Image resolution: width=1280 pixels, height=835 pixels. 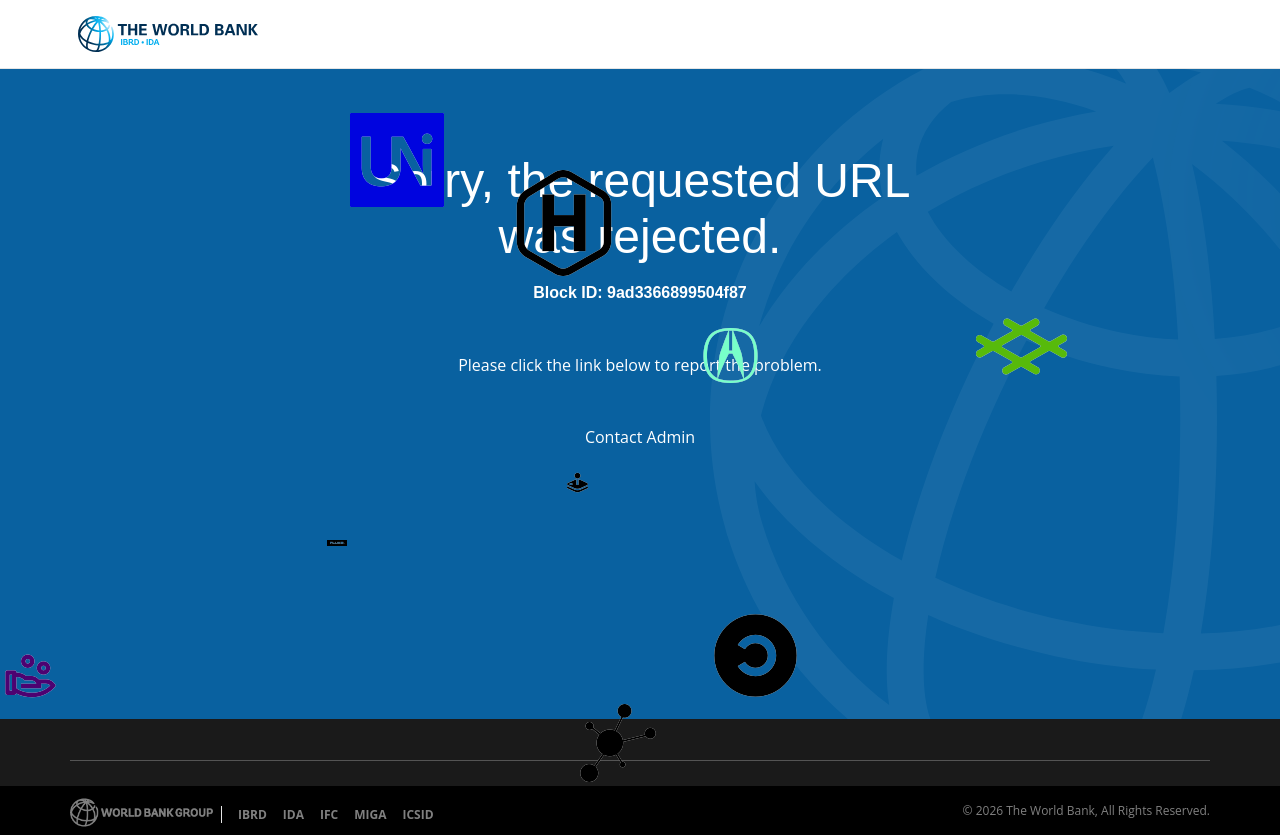 I want to click on Hugo static site generator logo, so click(x=564, y=223).